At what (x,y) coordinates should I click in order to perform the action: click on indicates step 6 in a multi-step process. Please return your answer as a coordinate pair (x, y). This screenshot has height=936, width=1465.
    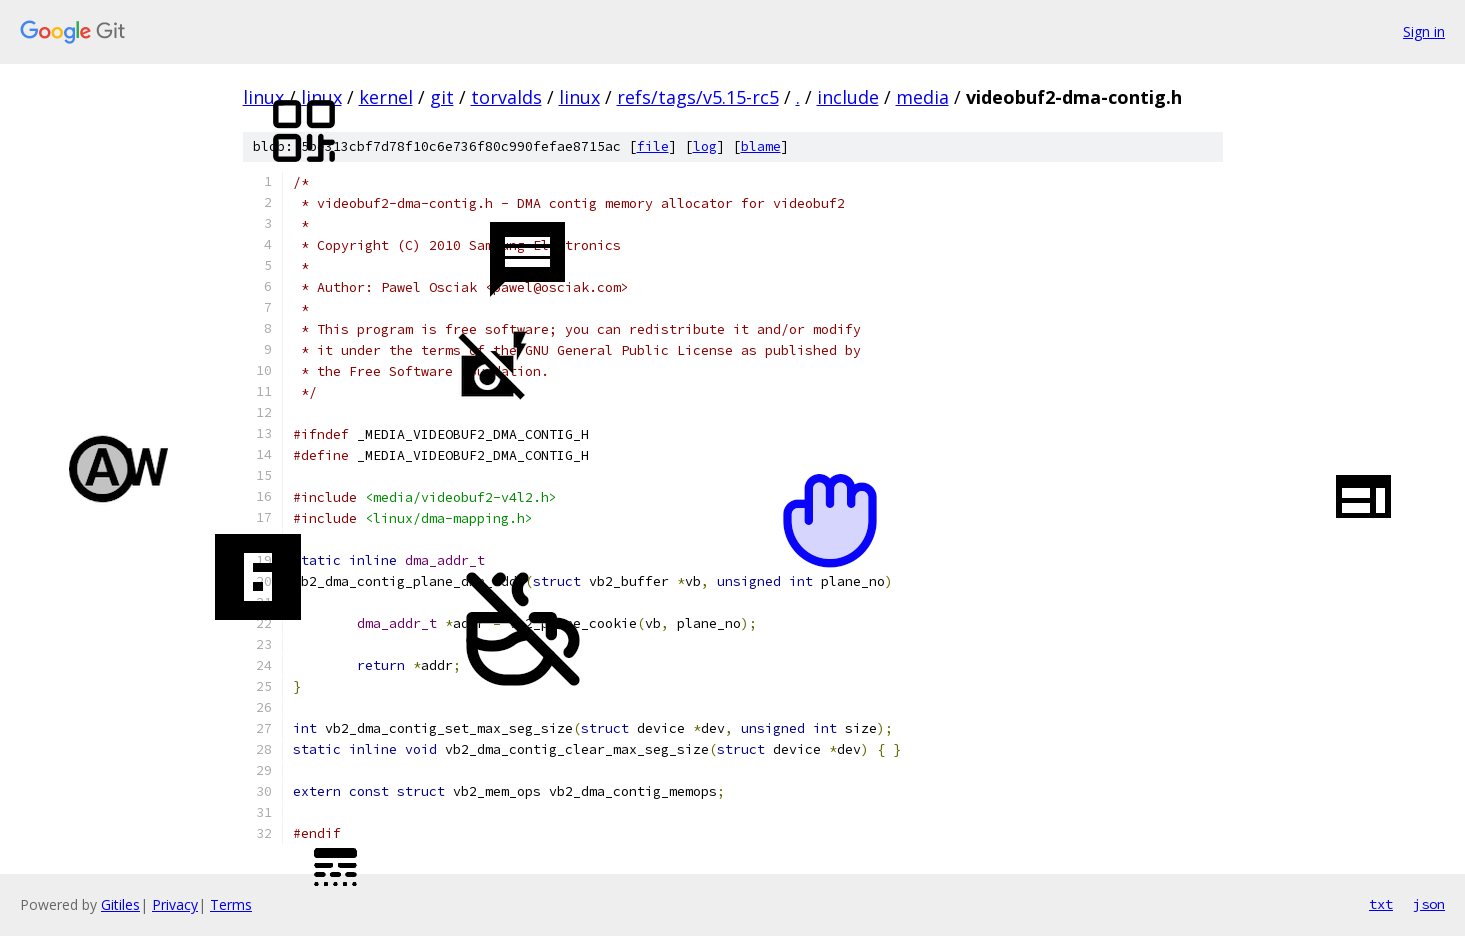
    Looking at the image, I should click on (258, 577).